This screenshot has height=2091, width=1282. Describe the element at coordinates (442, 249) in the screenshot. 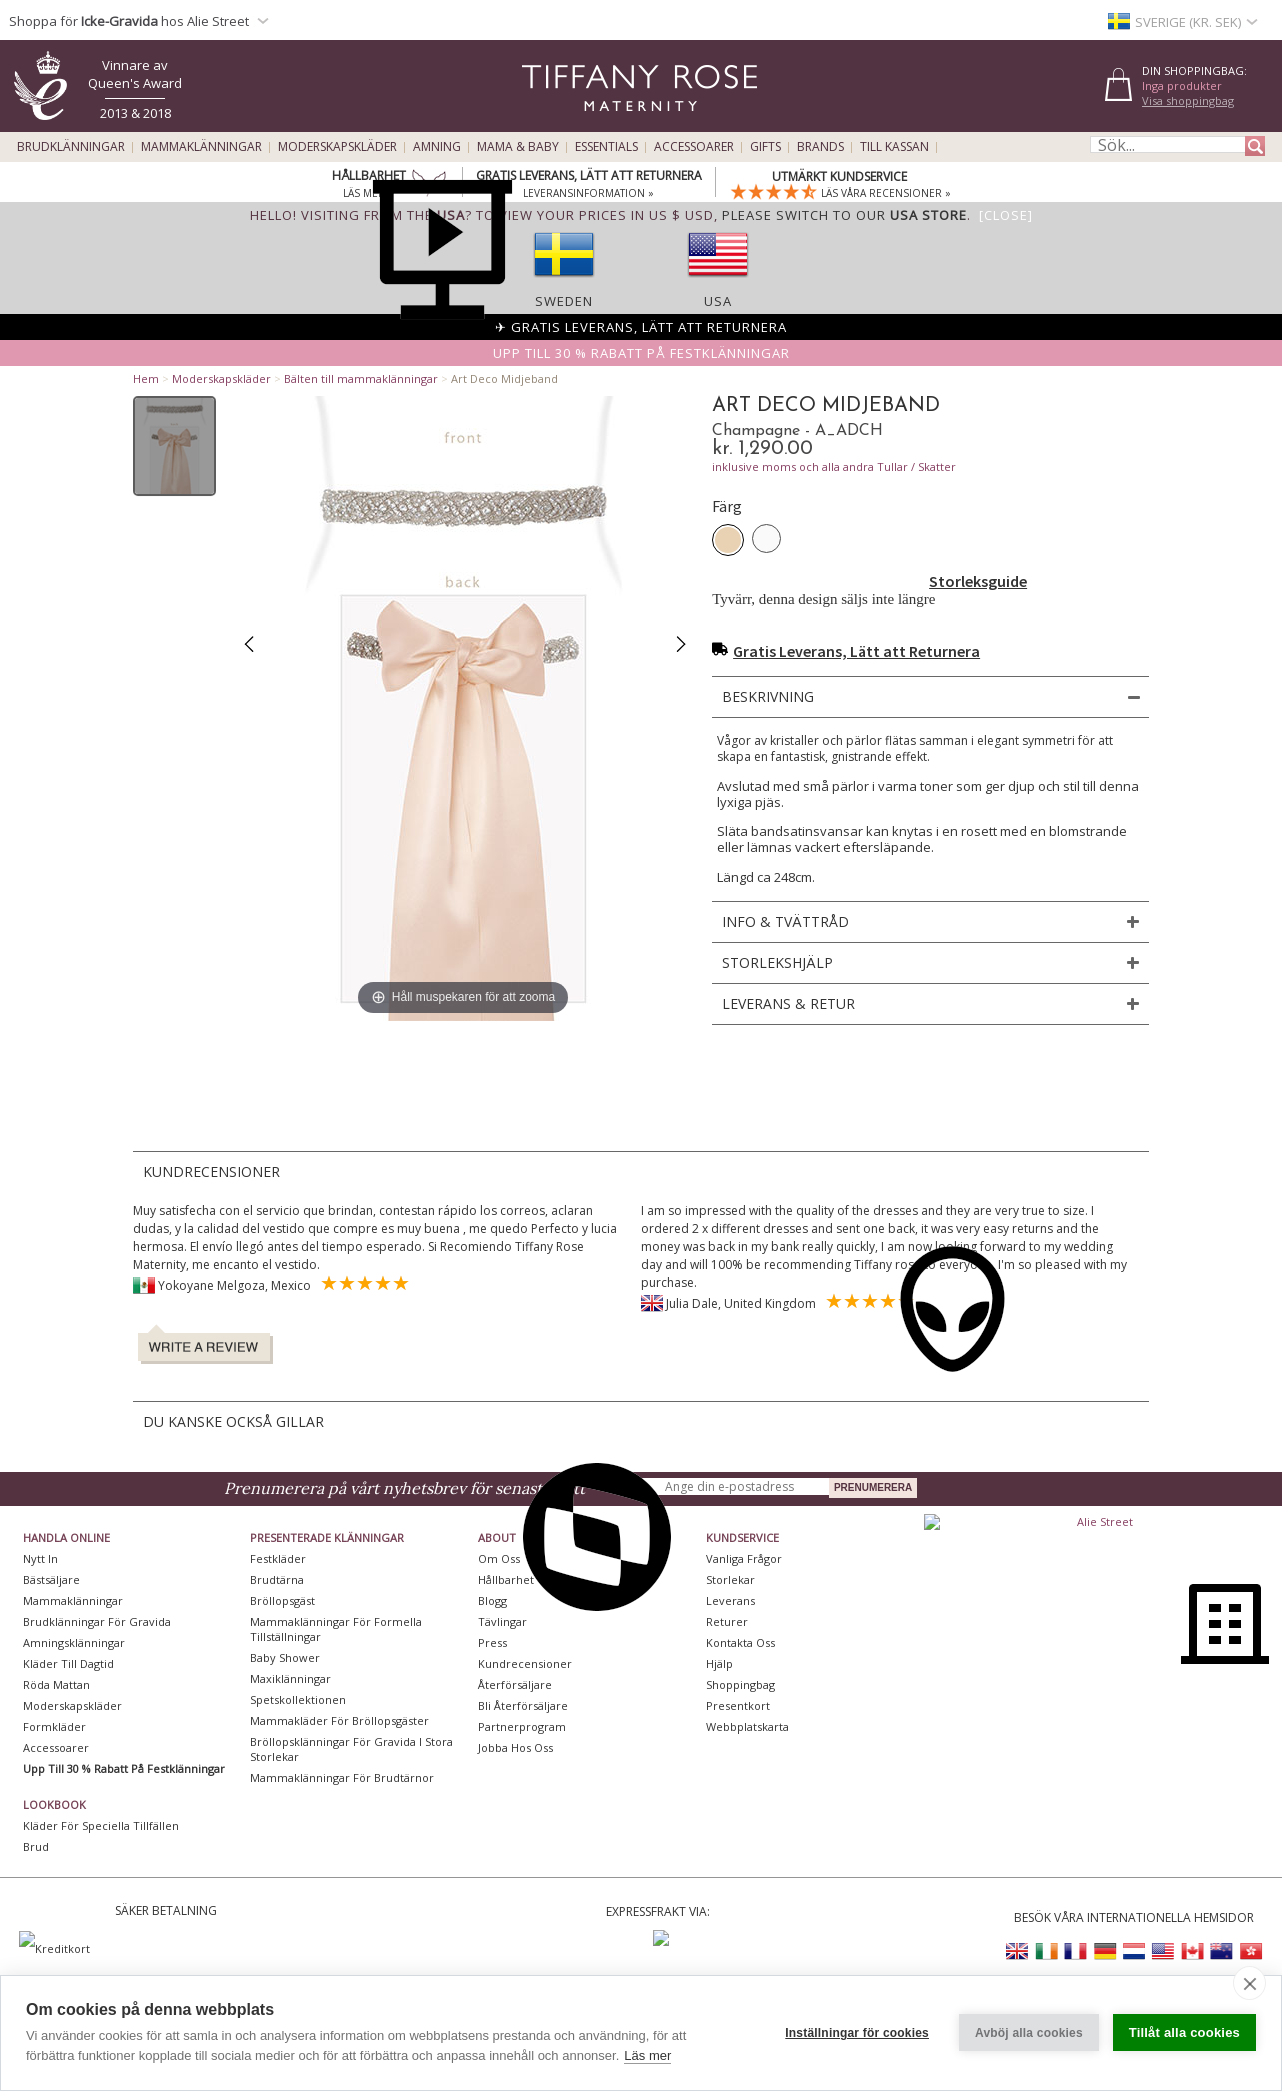

I see `start a presentation slideshow` at that location.